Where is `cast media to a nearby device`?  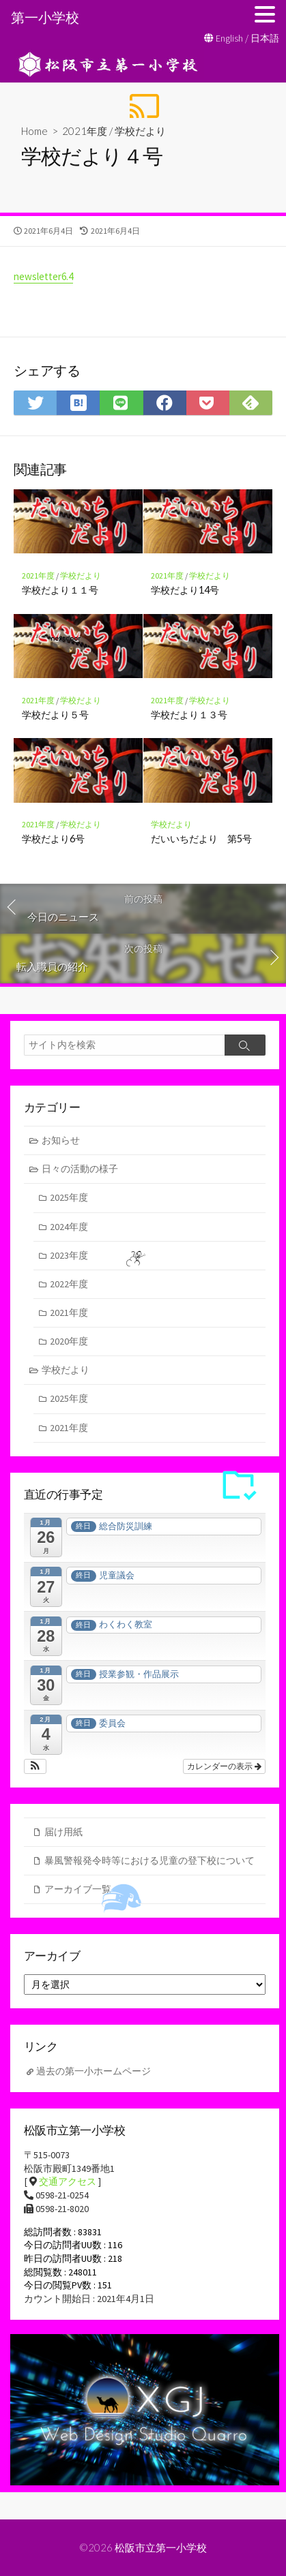
cast media to a nearby device is located at coordinates (144, 106).